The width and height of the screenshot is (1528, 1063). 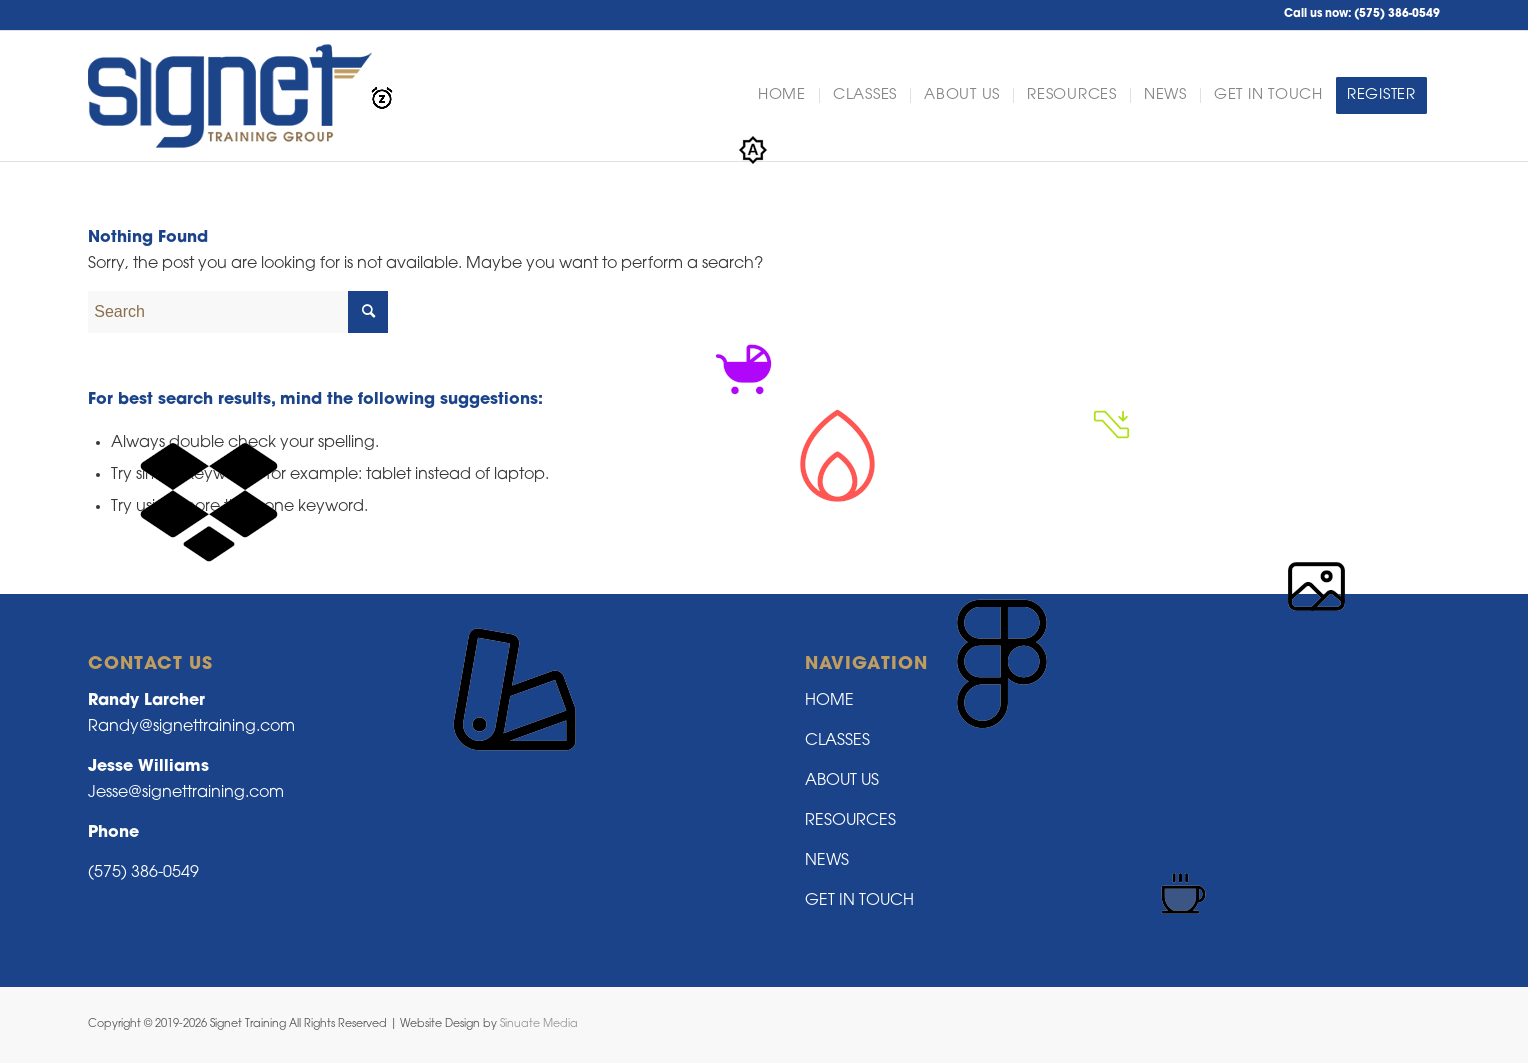 What do you see at coordinates (744, 367) in the screenshot?
I see `access baby or parenting-related features` at bounding box center [744, 367].